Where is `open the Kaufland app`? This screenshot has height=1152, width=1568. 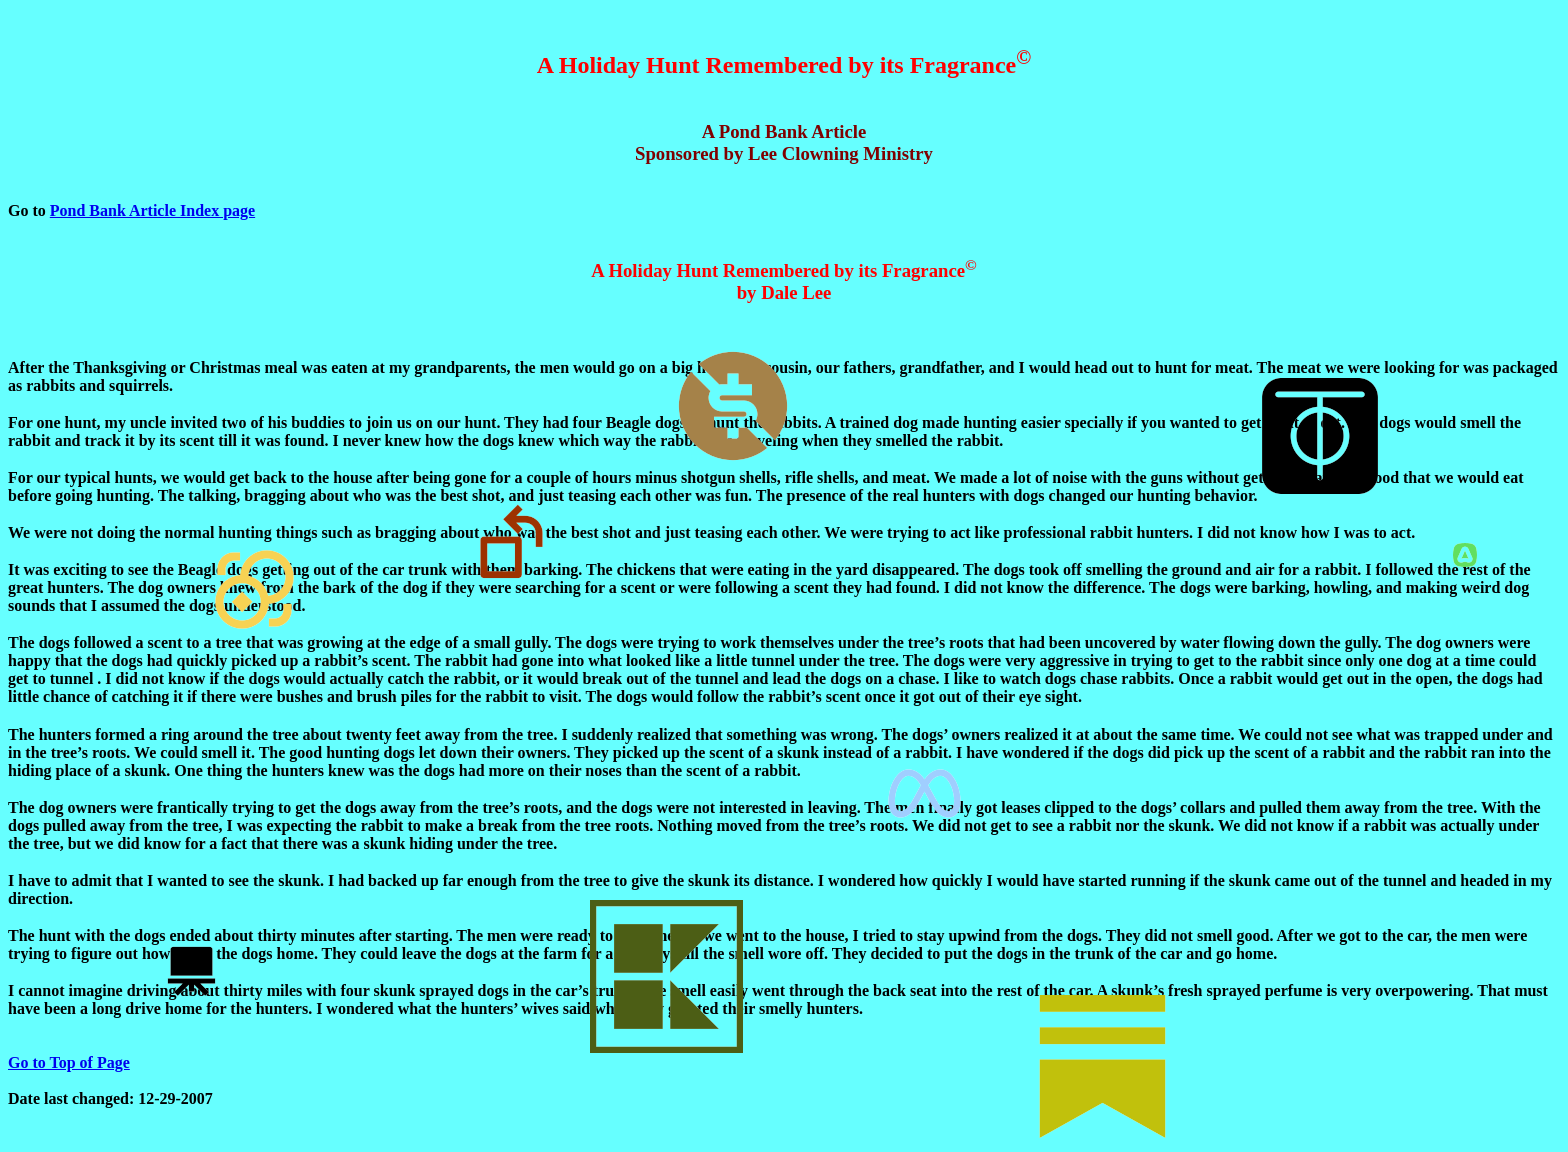
open the Kaufland app is located at coordinates (666, 976).